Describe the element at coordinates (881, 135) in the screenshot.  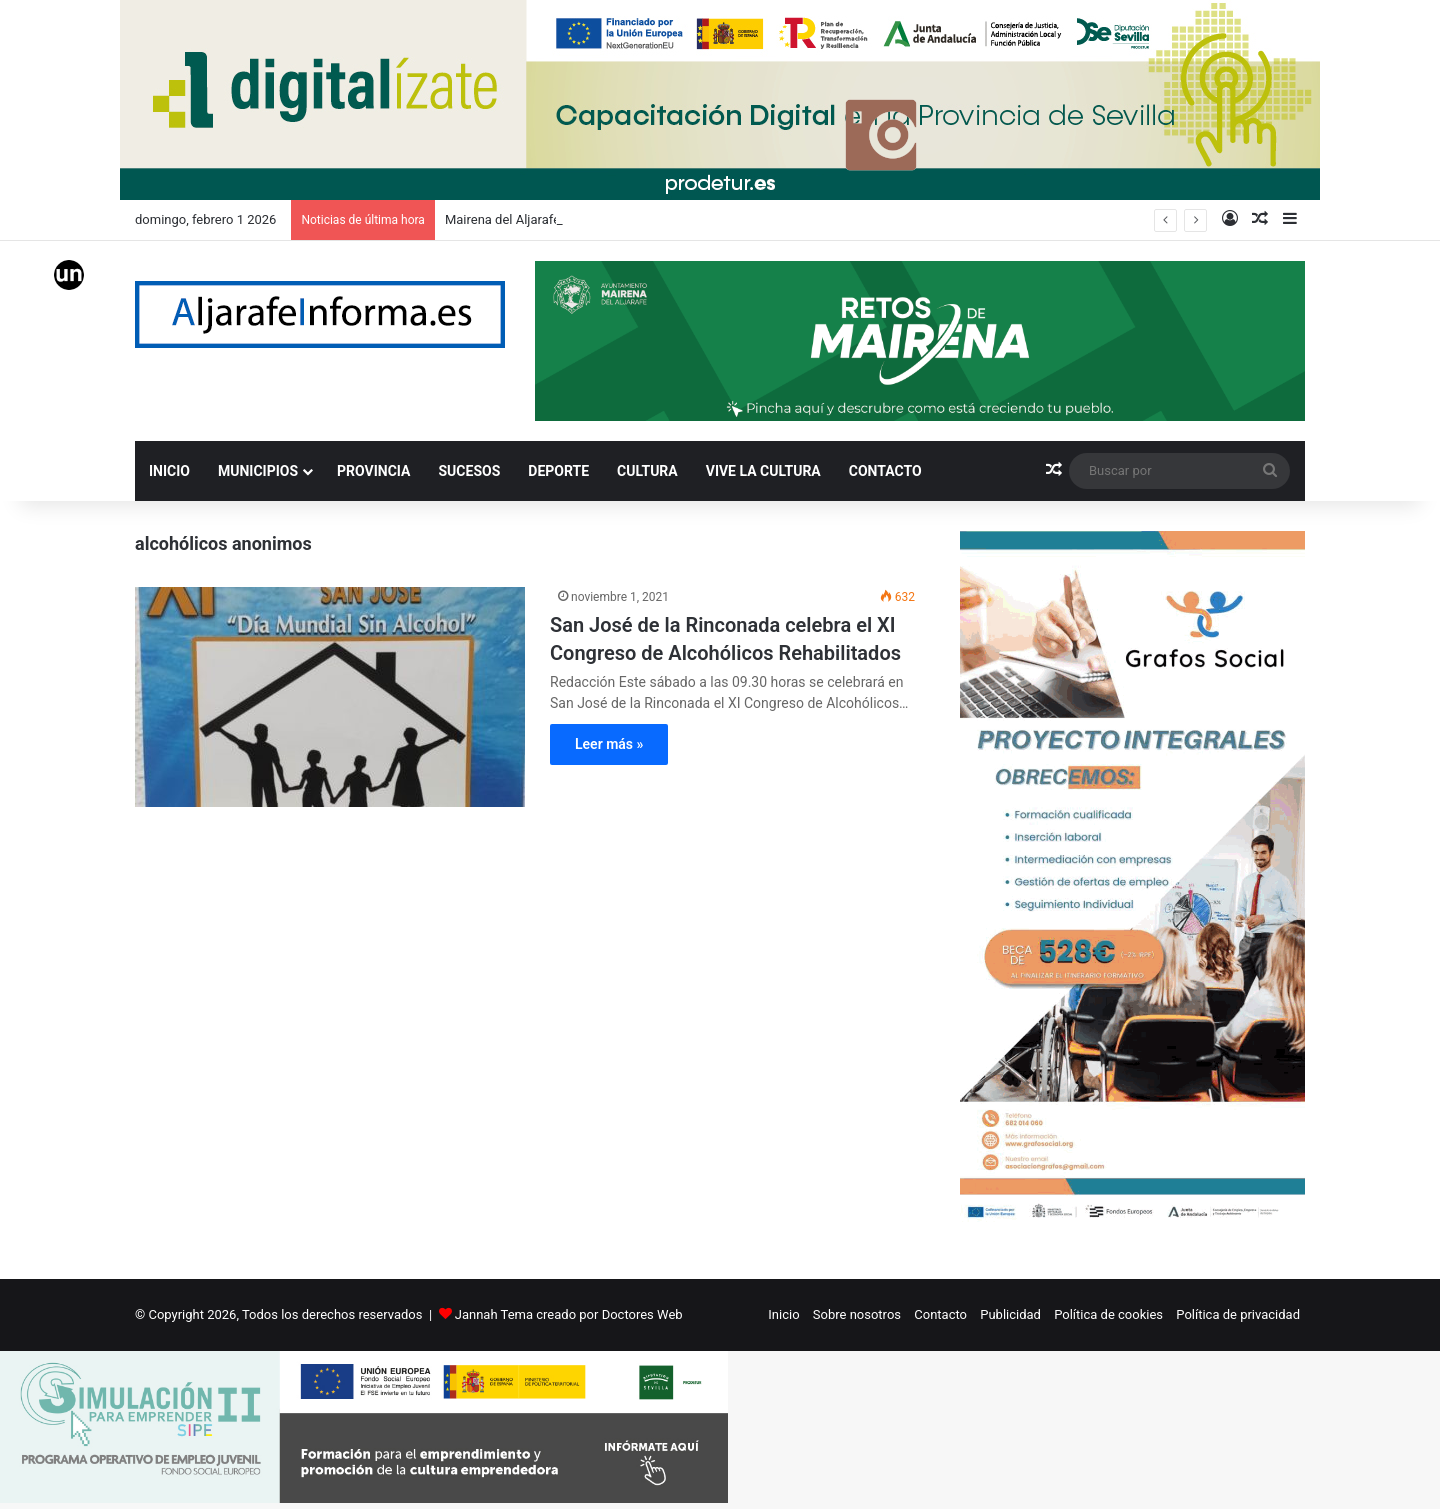
I see `access photo gallery or camera roll` at that location.